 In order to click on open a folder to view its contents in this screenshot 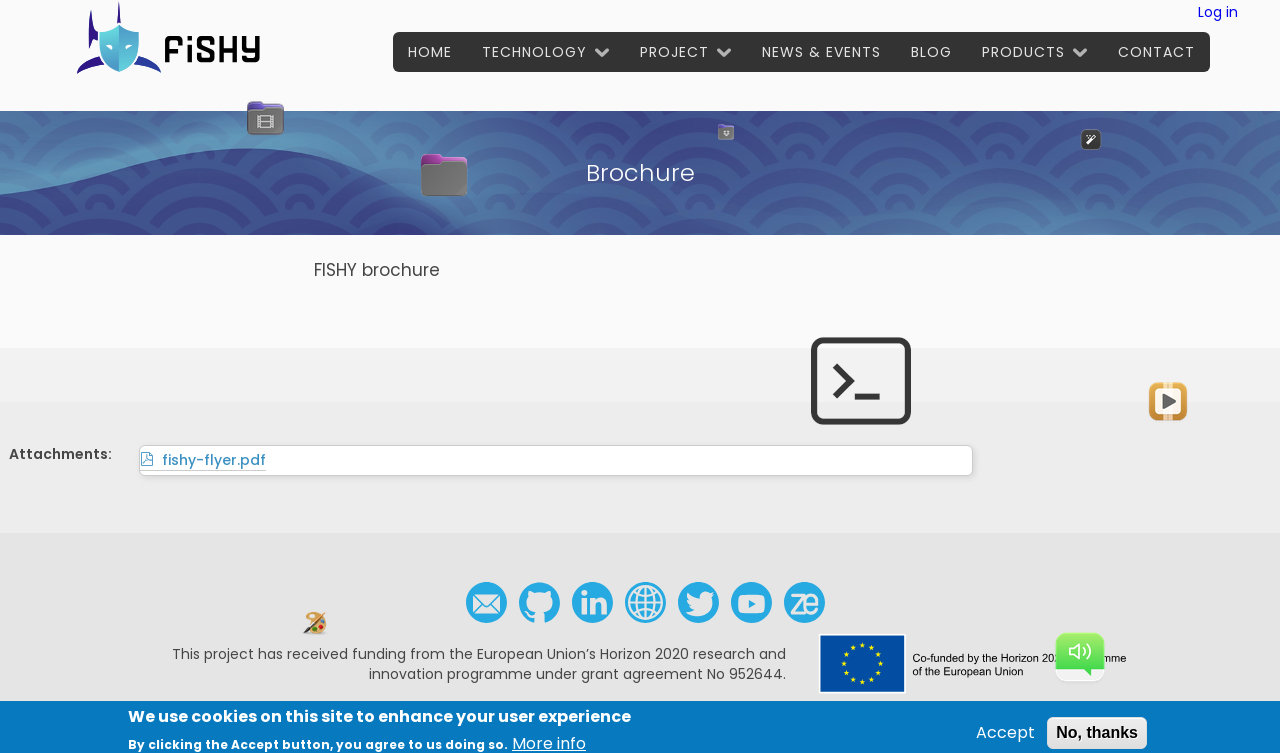, I will do `click(444, 175)`.